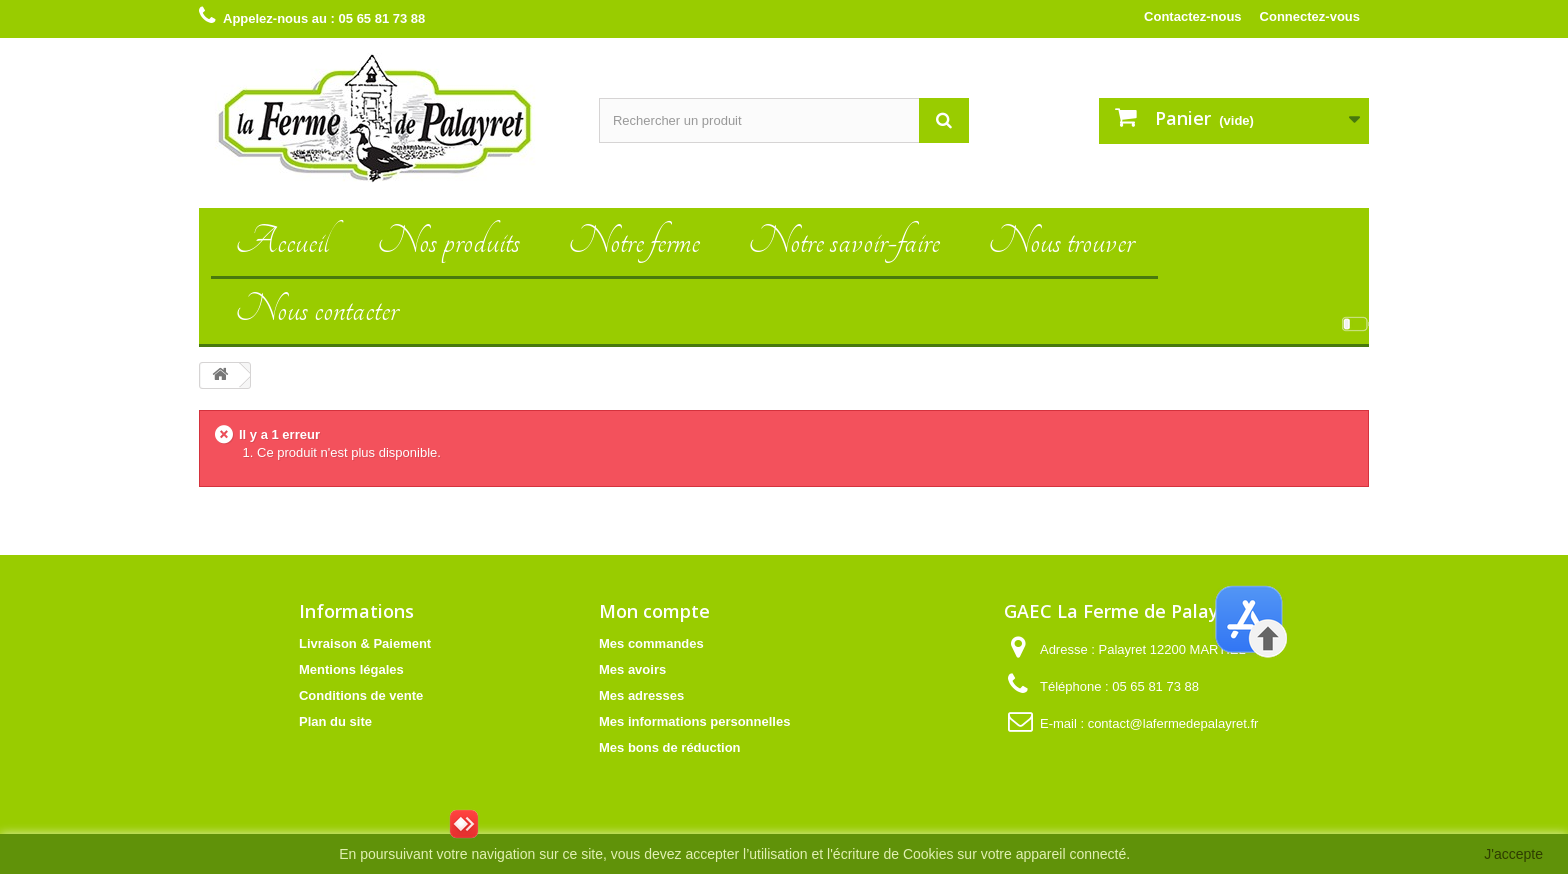 Image resolution: width=1568 pixels, height=874 pixels. I want to click on open anydesk remote desktop application, so click(464, 824).